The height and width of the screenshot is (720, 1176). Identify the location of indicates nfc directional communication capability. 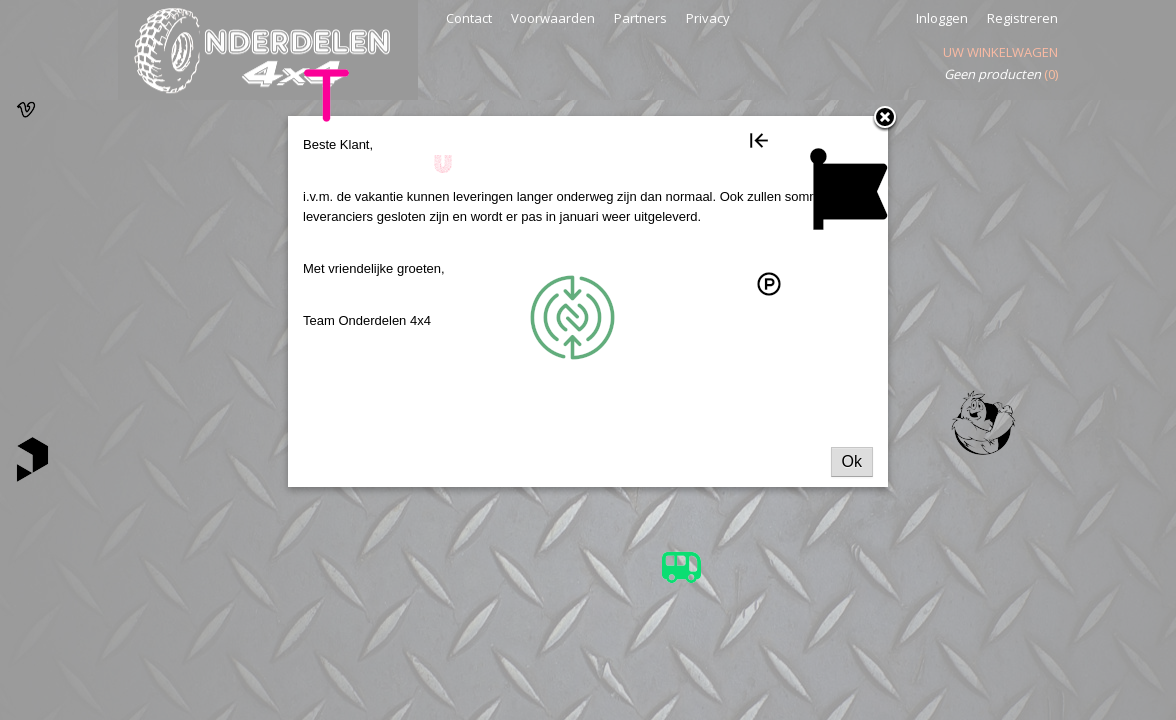
(572, 317).